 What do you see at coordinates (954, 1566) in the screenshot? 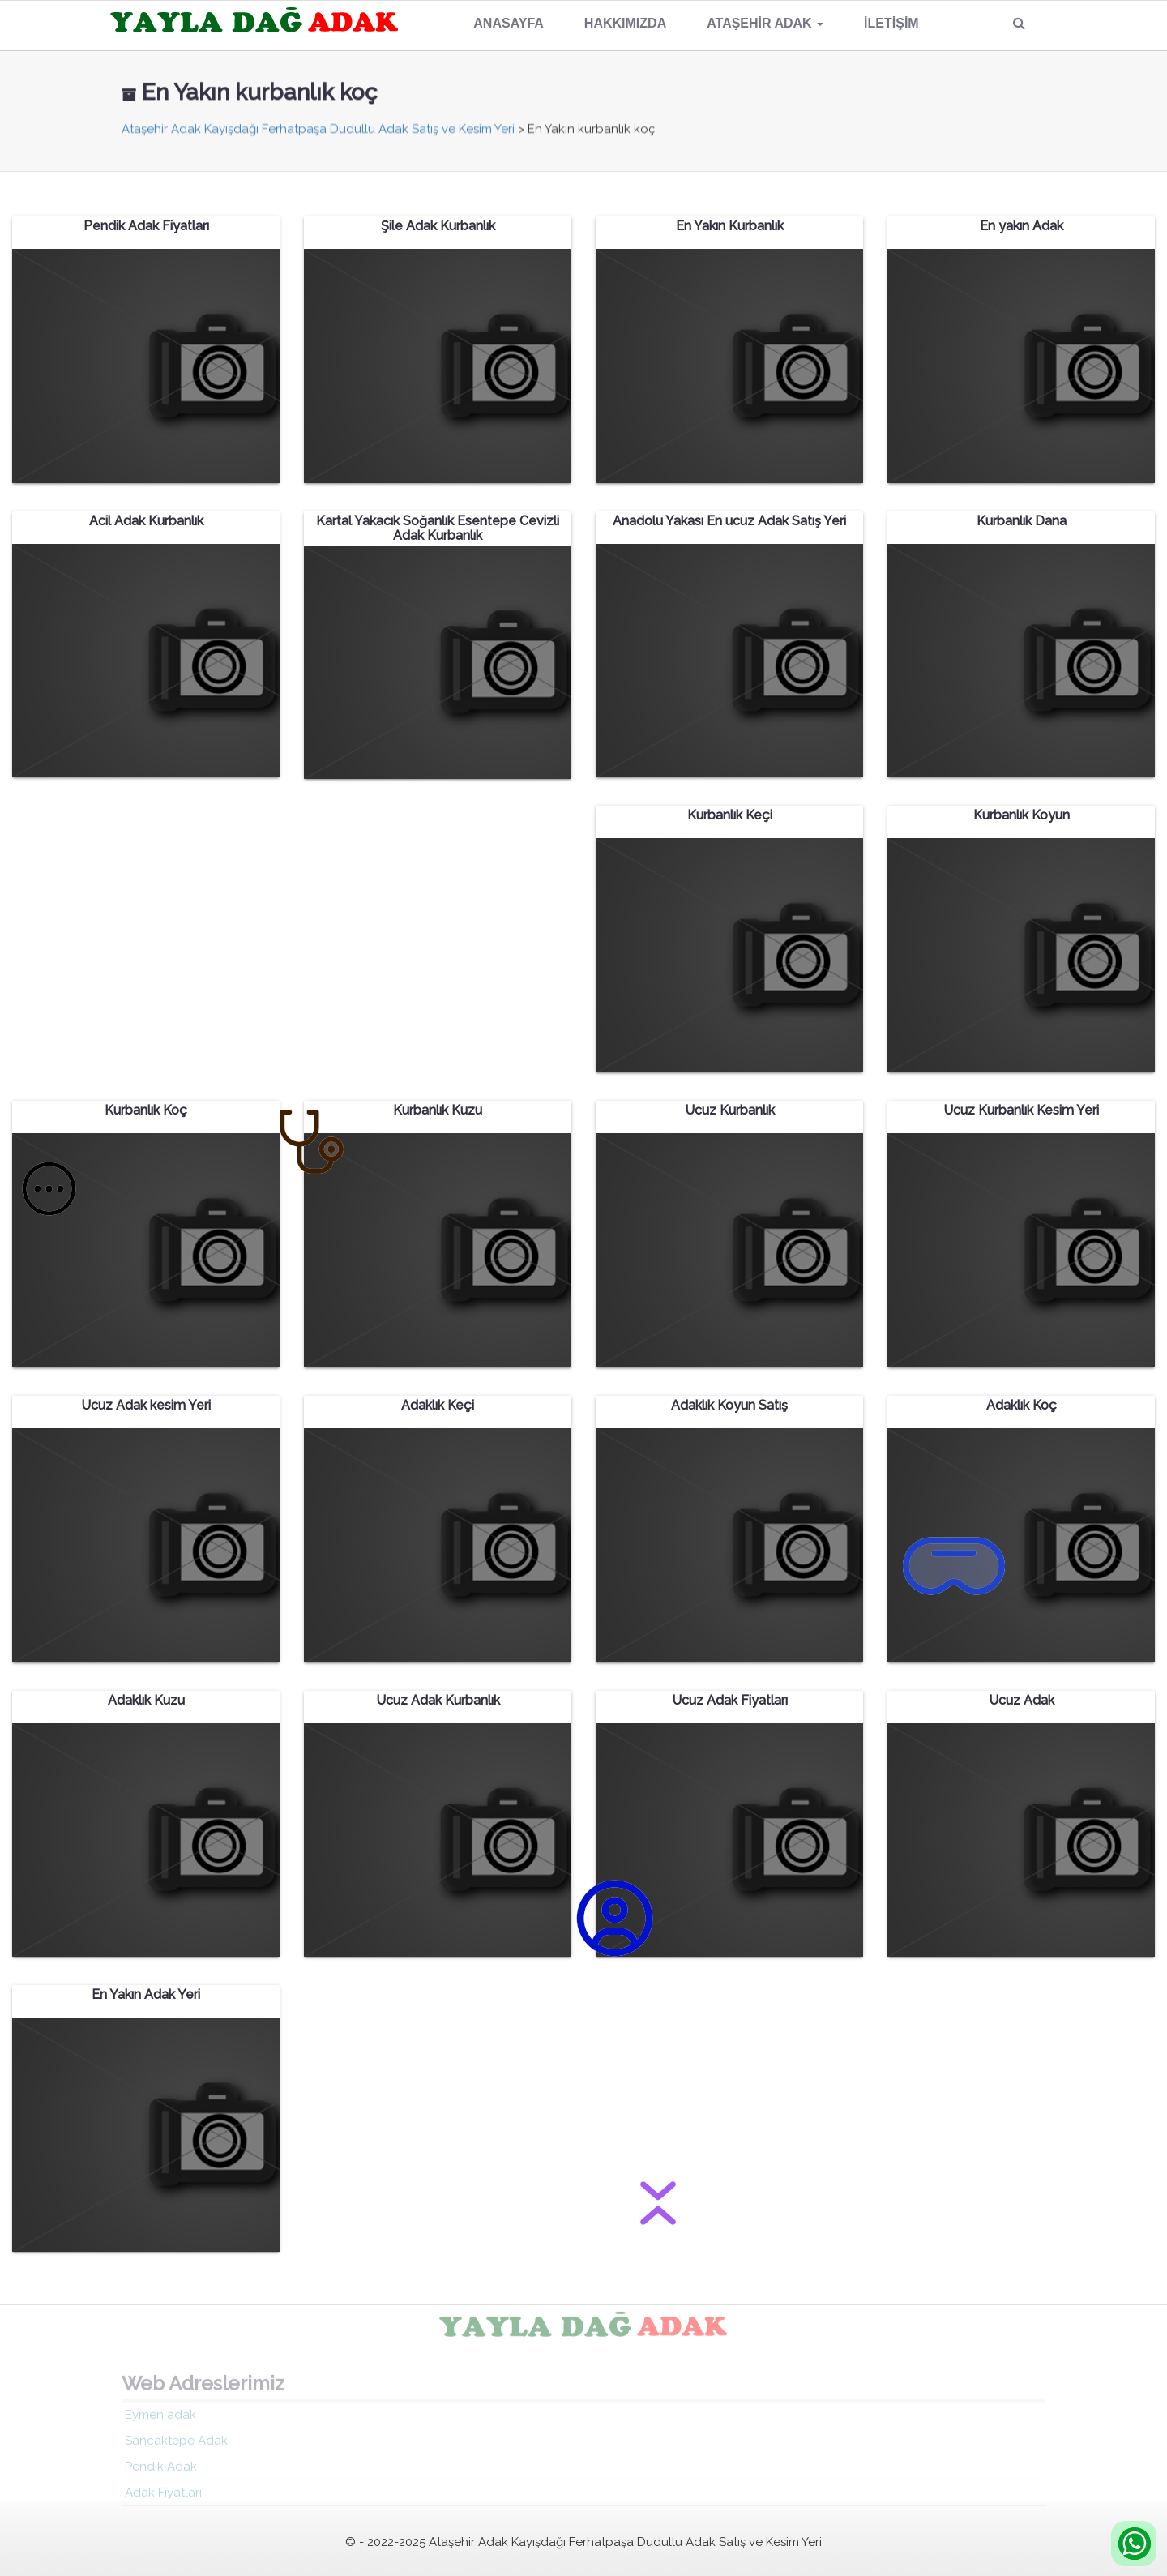
I see `access virtual reality or AR settings` at bounding box center [954, 1566].